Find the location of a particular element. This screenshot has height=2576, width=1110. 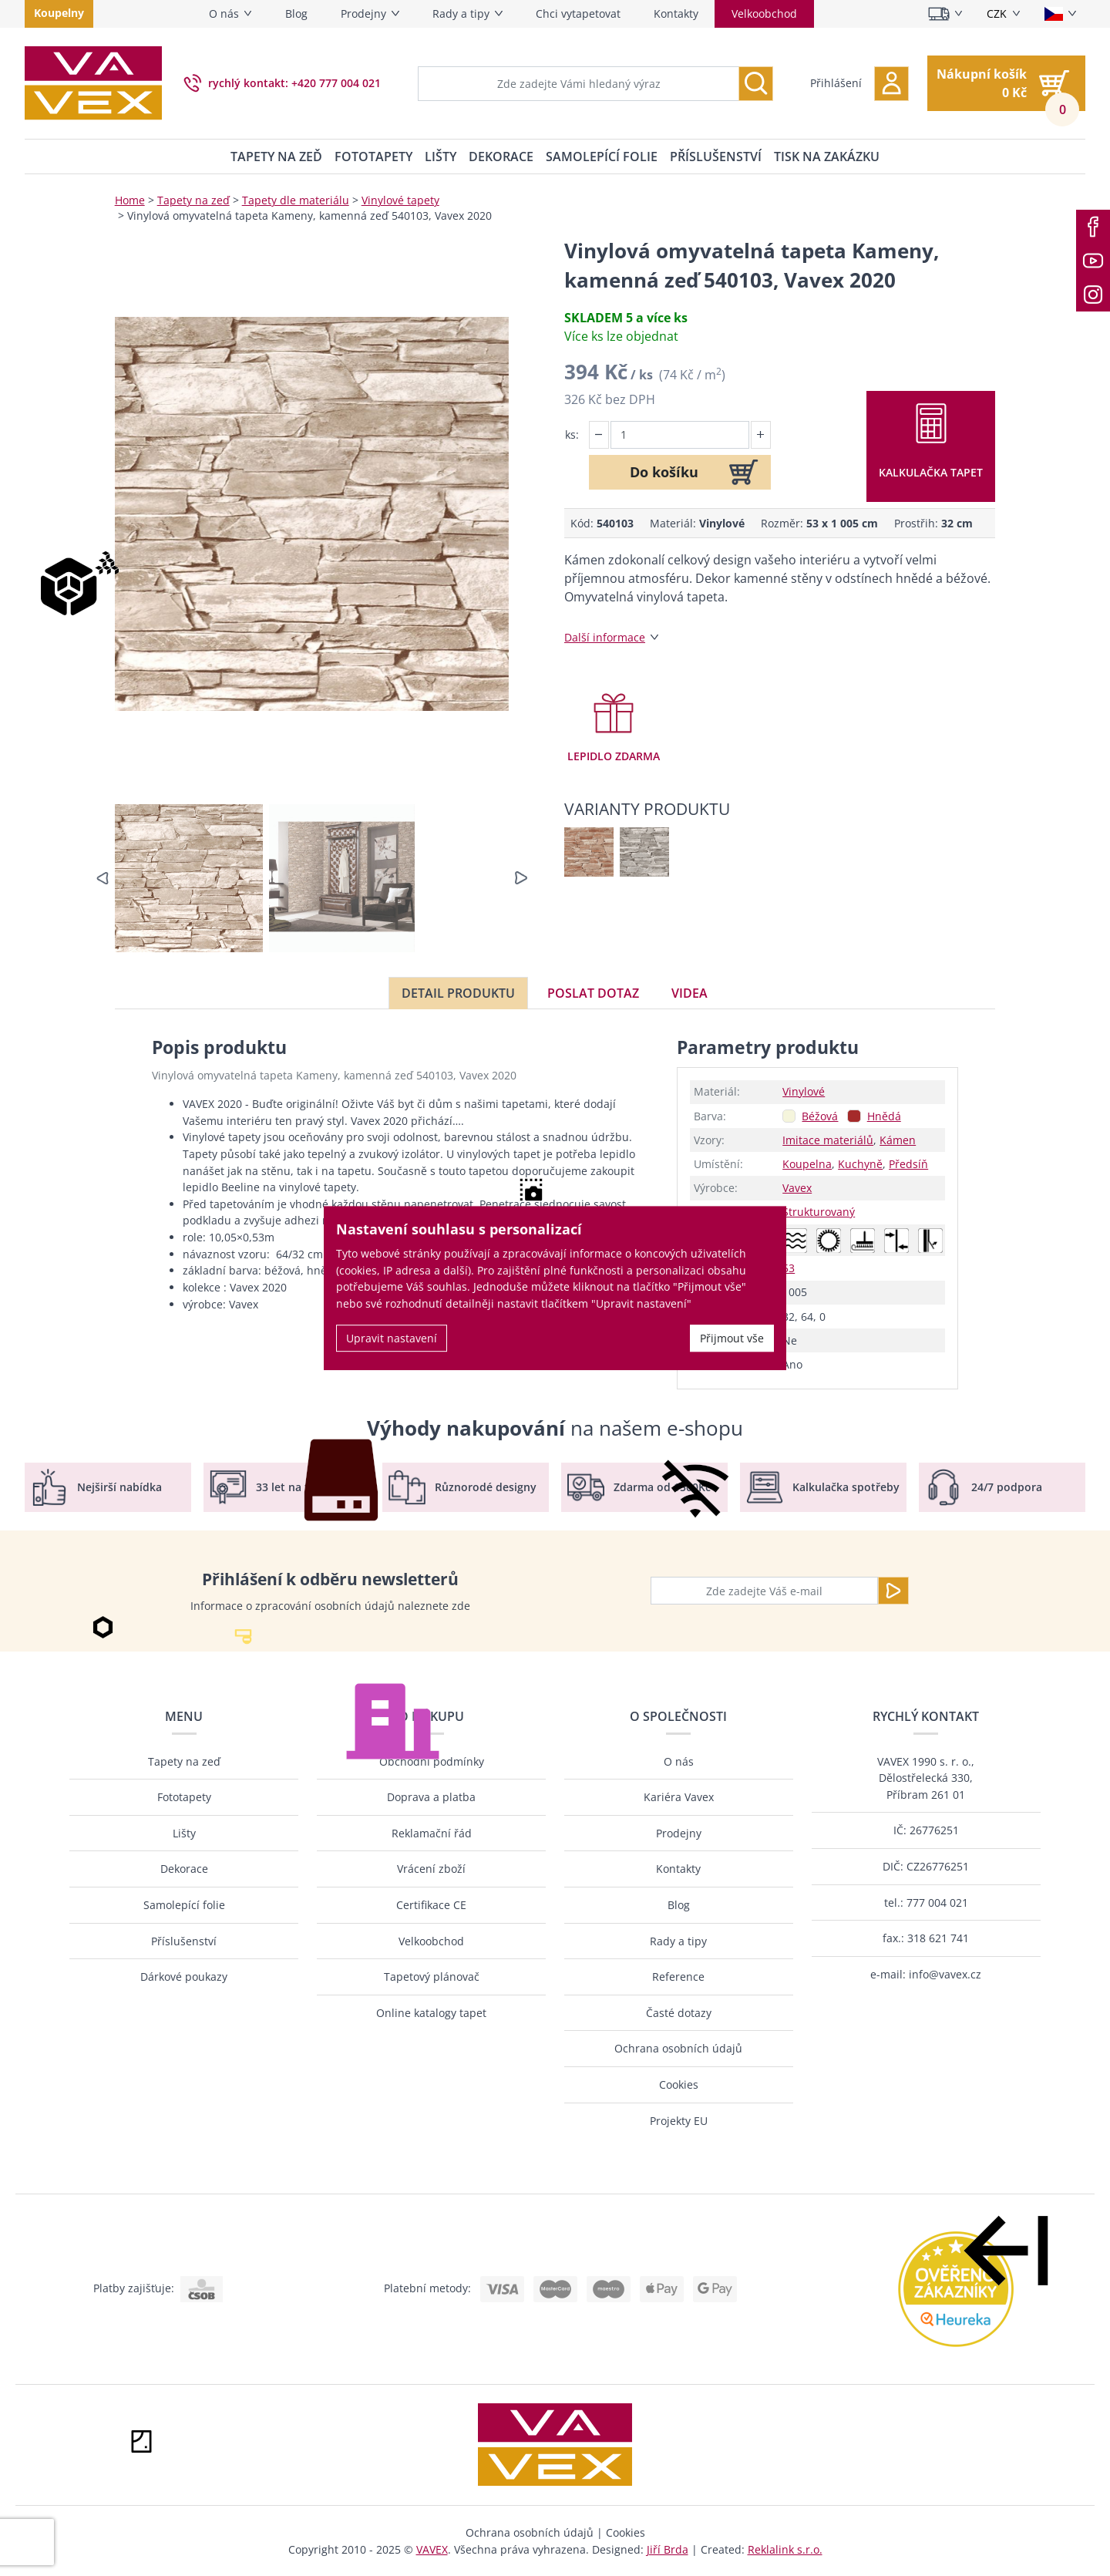

view building or office location is located at coordinates (392, 1721).